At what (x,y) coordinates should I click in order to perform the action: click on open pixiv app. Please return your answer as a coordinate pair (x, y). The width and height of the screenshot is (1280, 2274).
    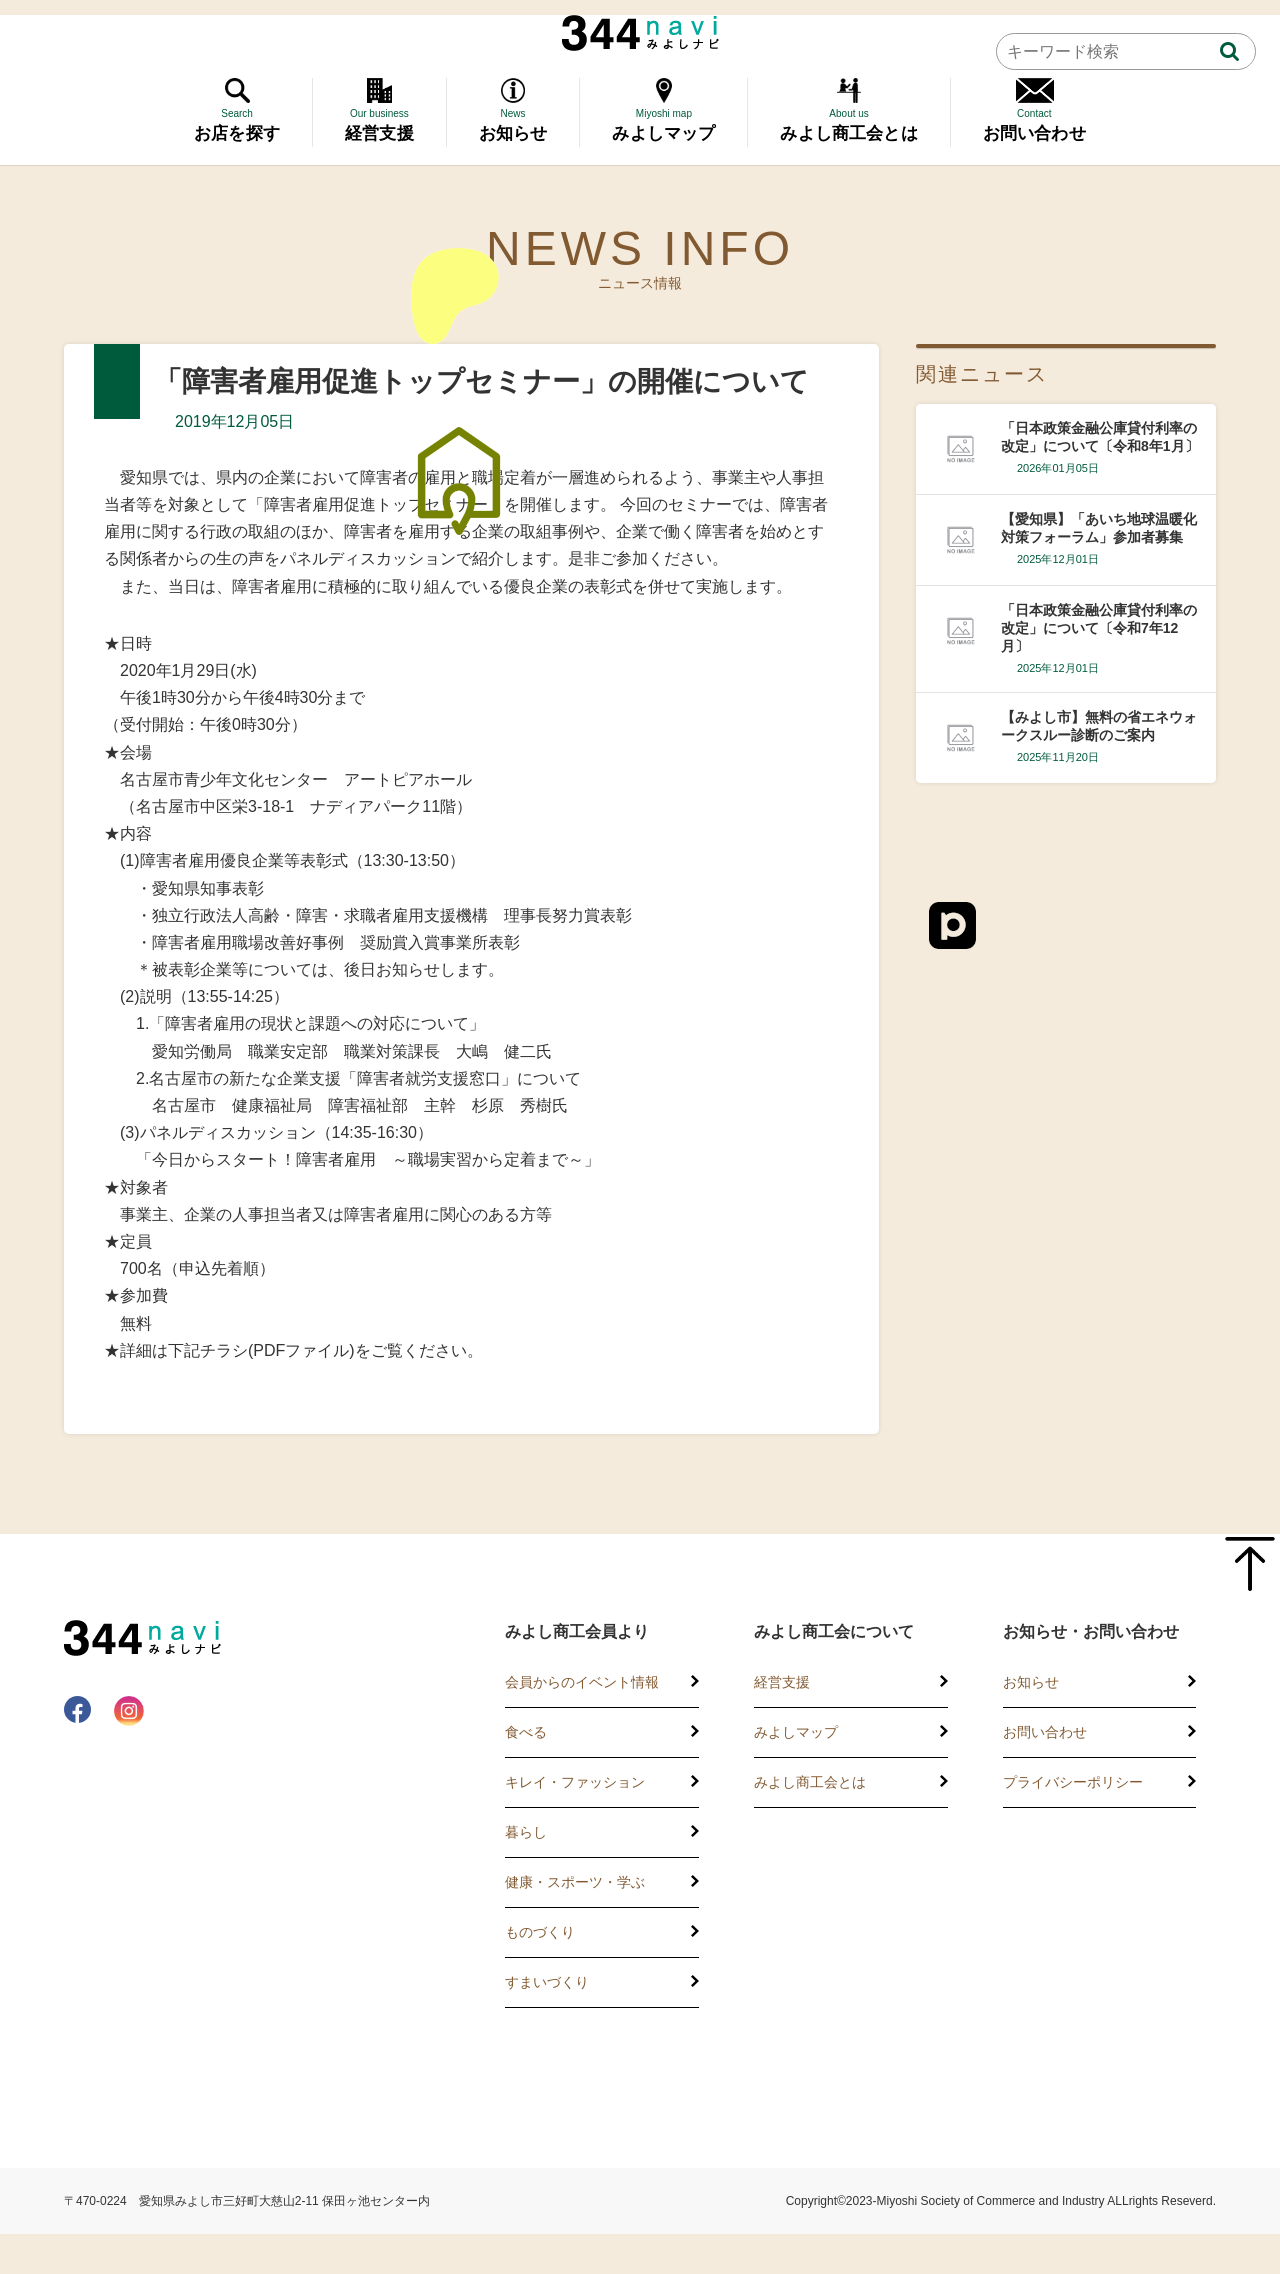
    Looking at the image, I should click on (952, 925).